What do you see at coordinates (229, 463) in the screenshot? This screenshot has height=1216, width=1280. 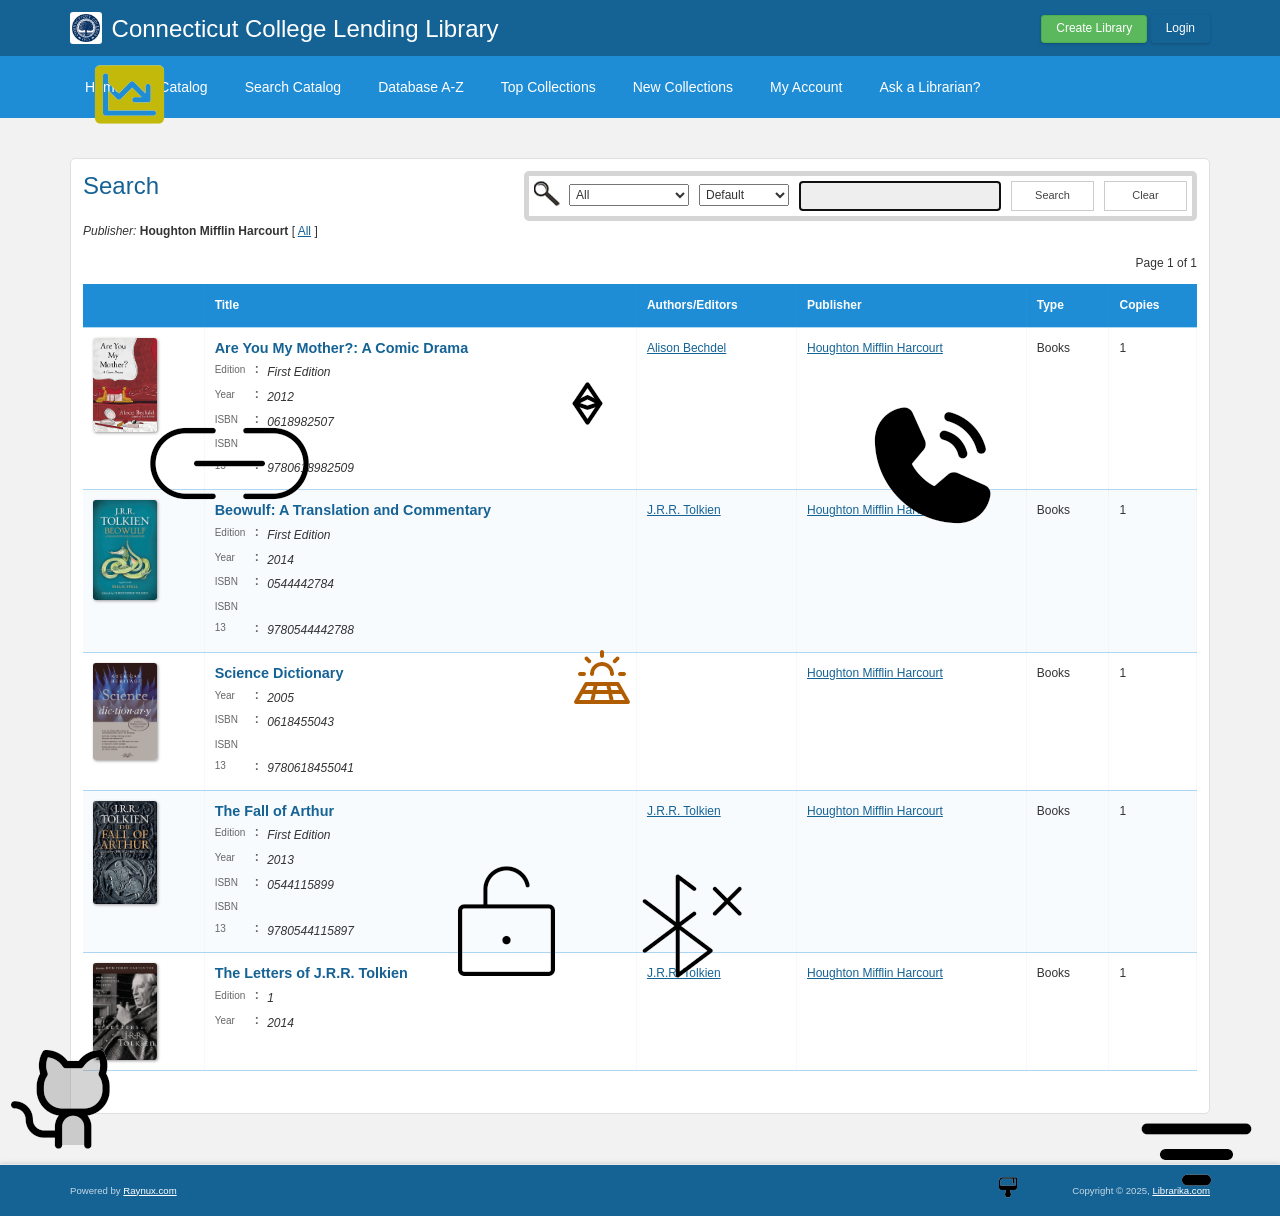 I see `copy or share a link` at bounding box center [229, 463].